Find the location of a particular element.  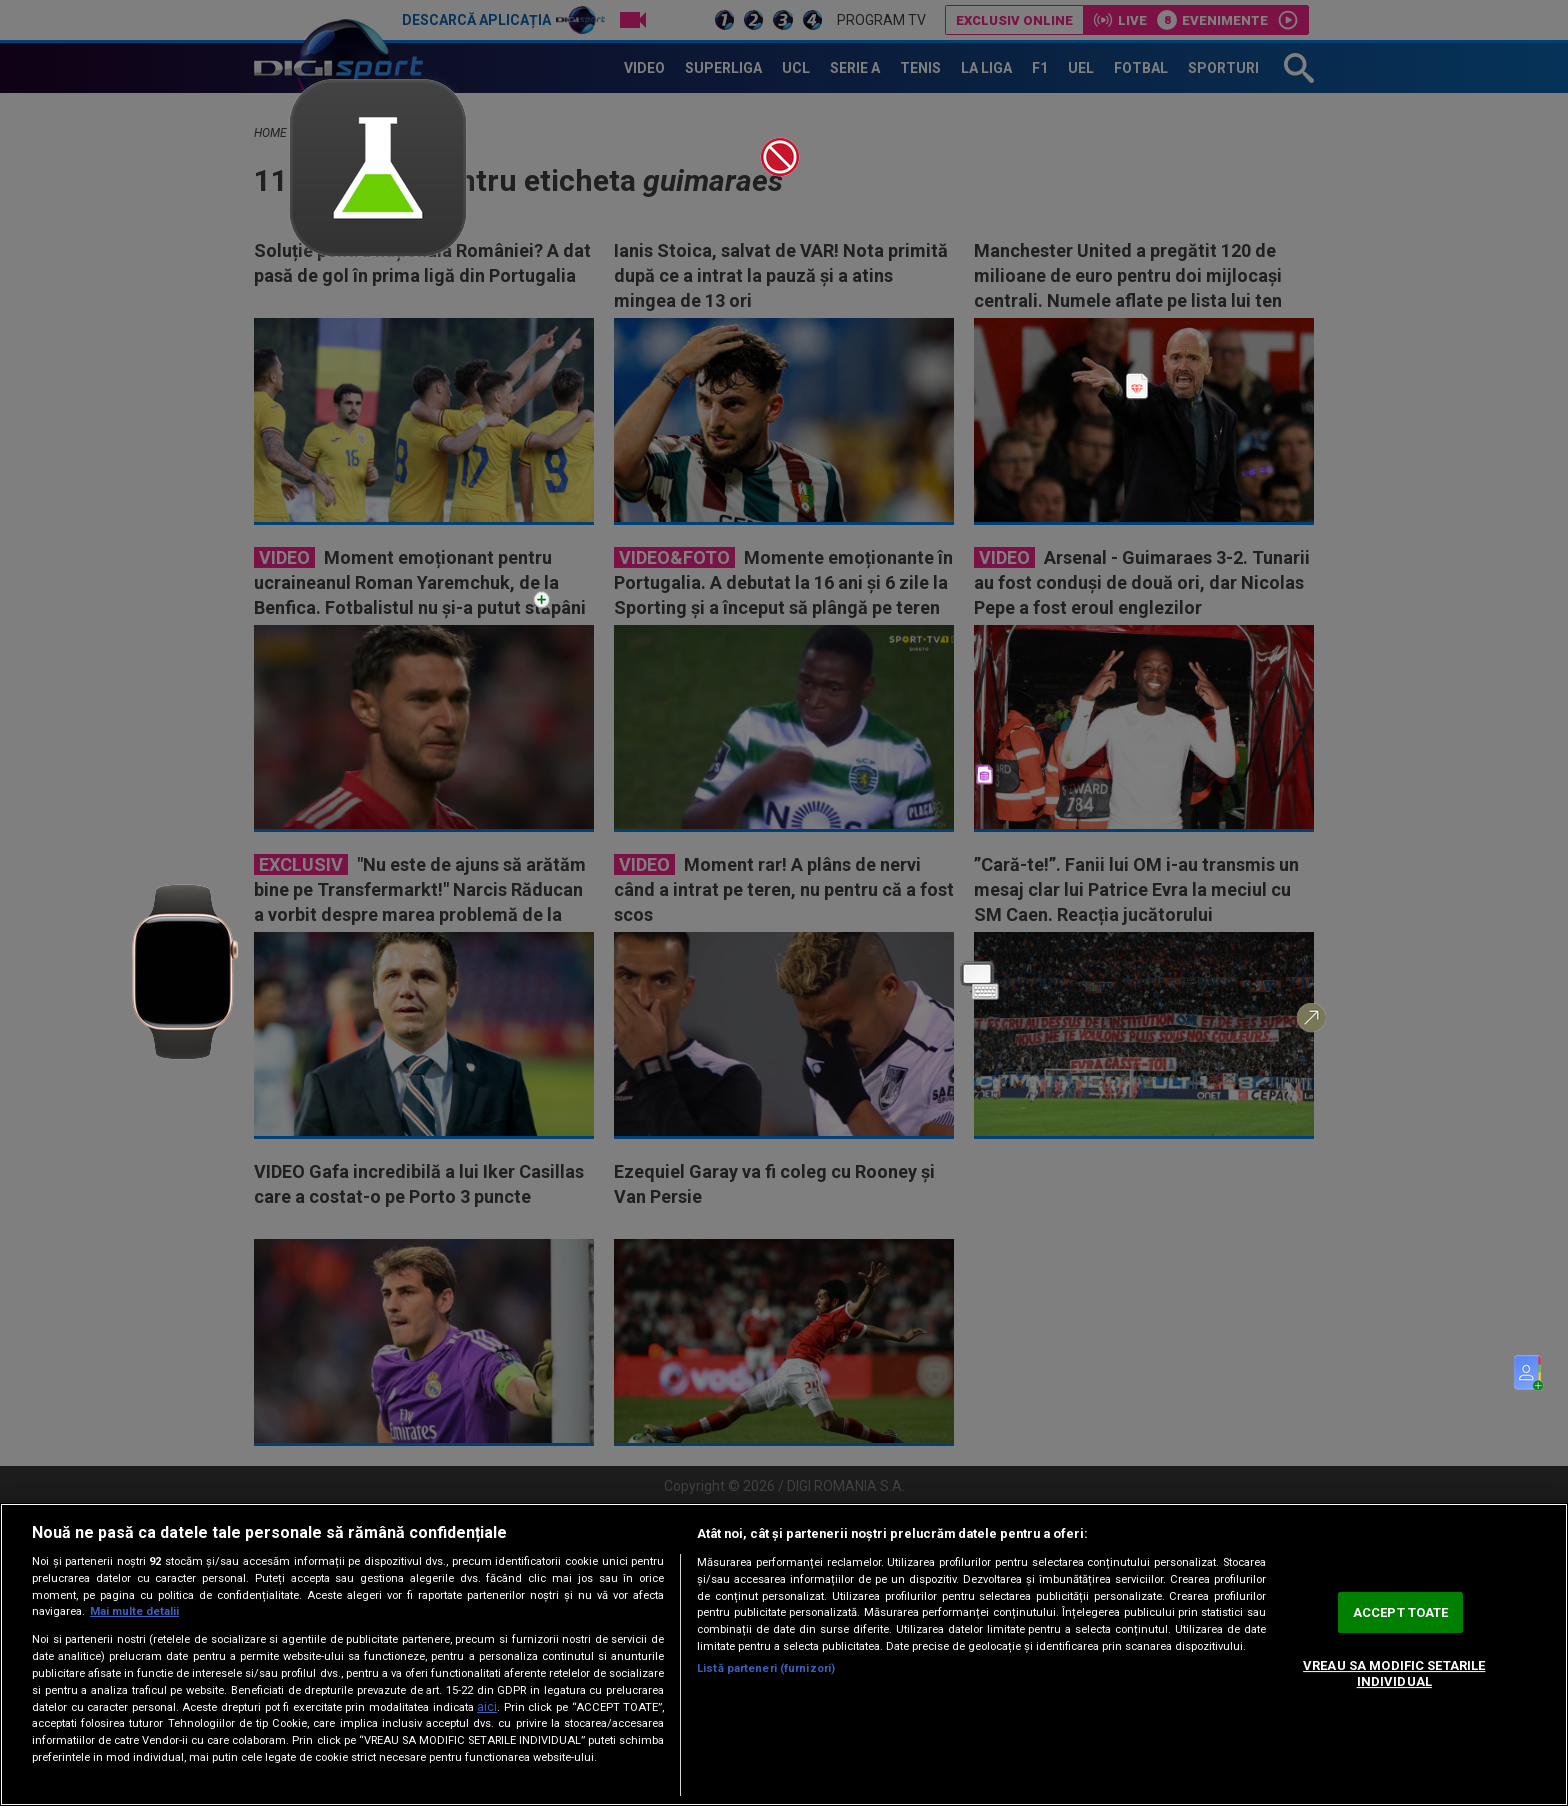

access computer or desktop settings is located at coordinates (979, 980).